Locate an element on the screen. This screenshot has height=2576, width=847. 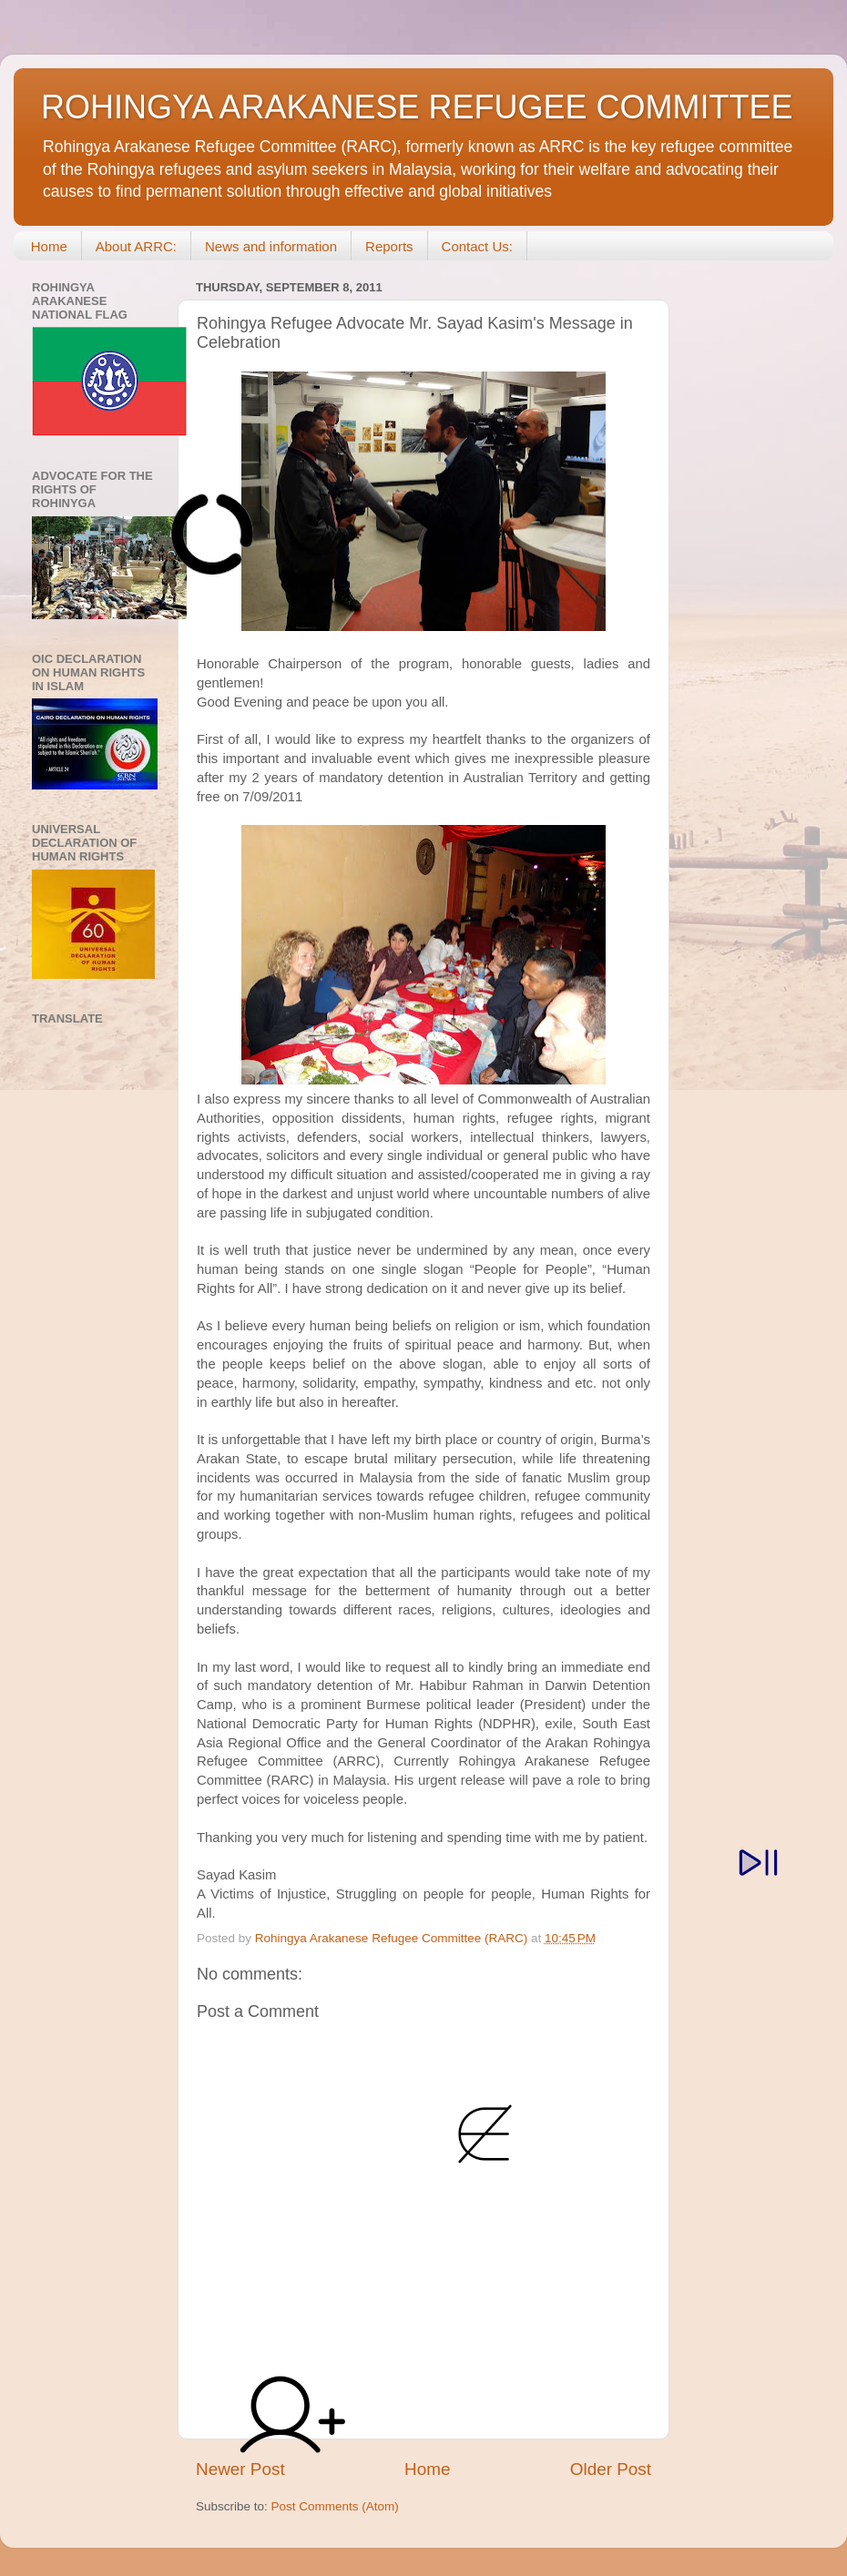
add a new contact or friend is located at coordinates (289, 2418).